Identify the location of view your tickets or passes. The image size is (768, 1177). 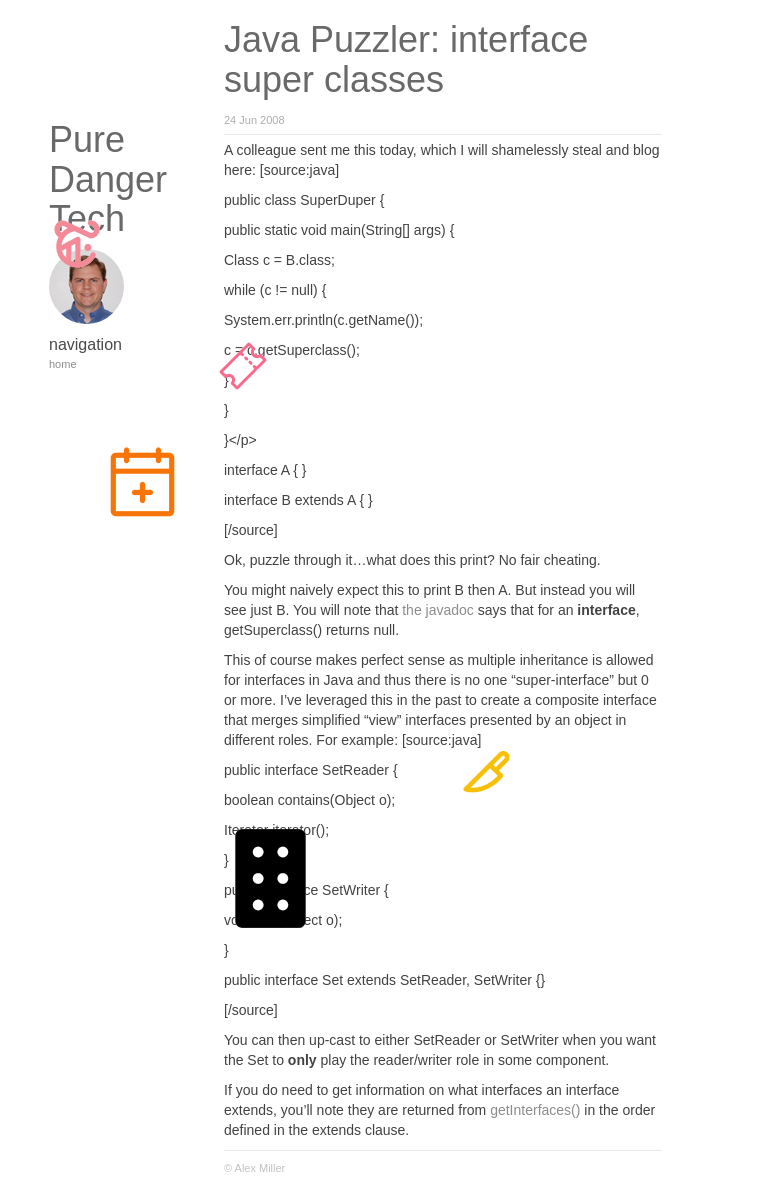
(243, 366).